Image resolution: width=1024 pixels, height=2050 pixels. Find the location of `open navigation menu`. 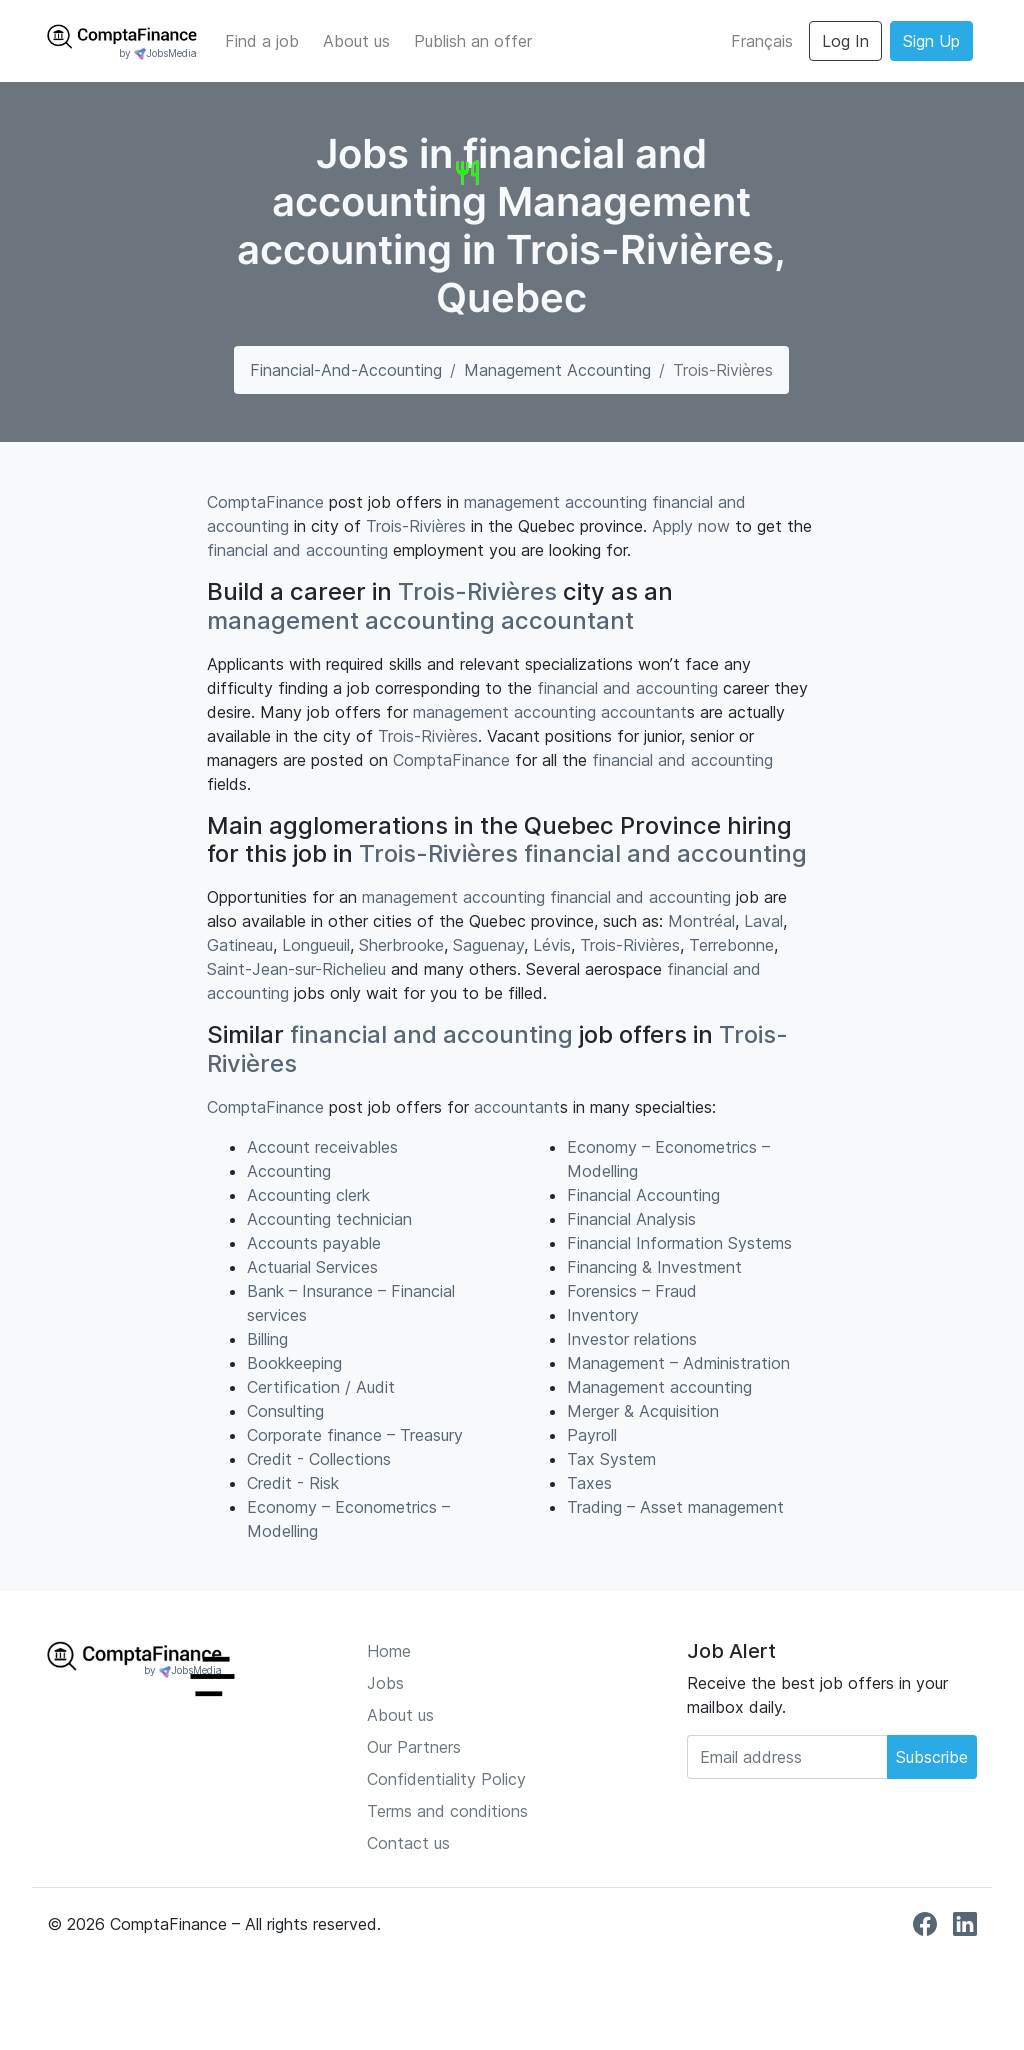

open navigation menu is located at coordinates (212, 1676).